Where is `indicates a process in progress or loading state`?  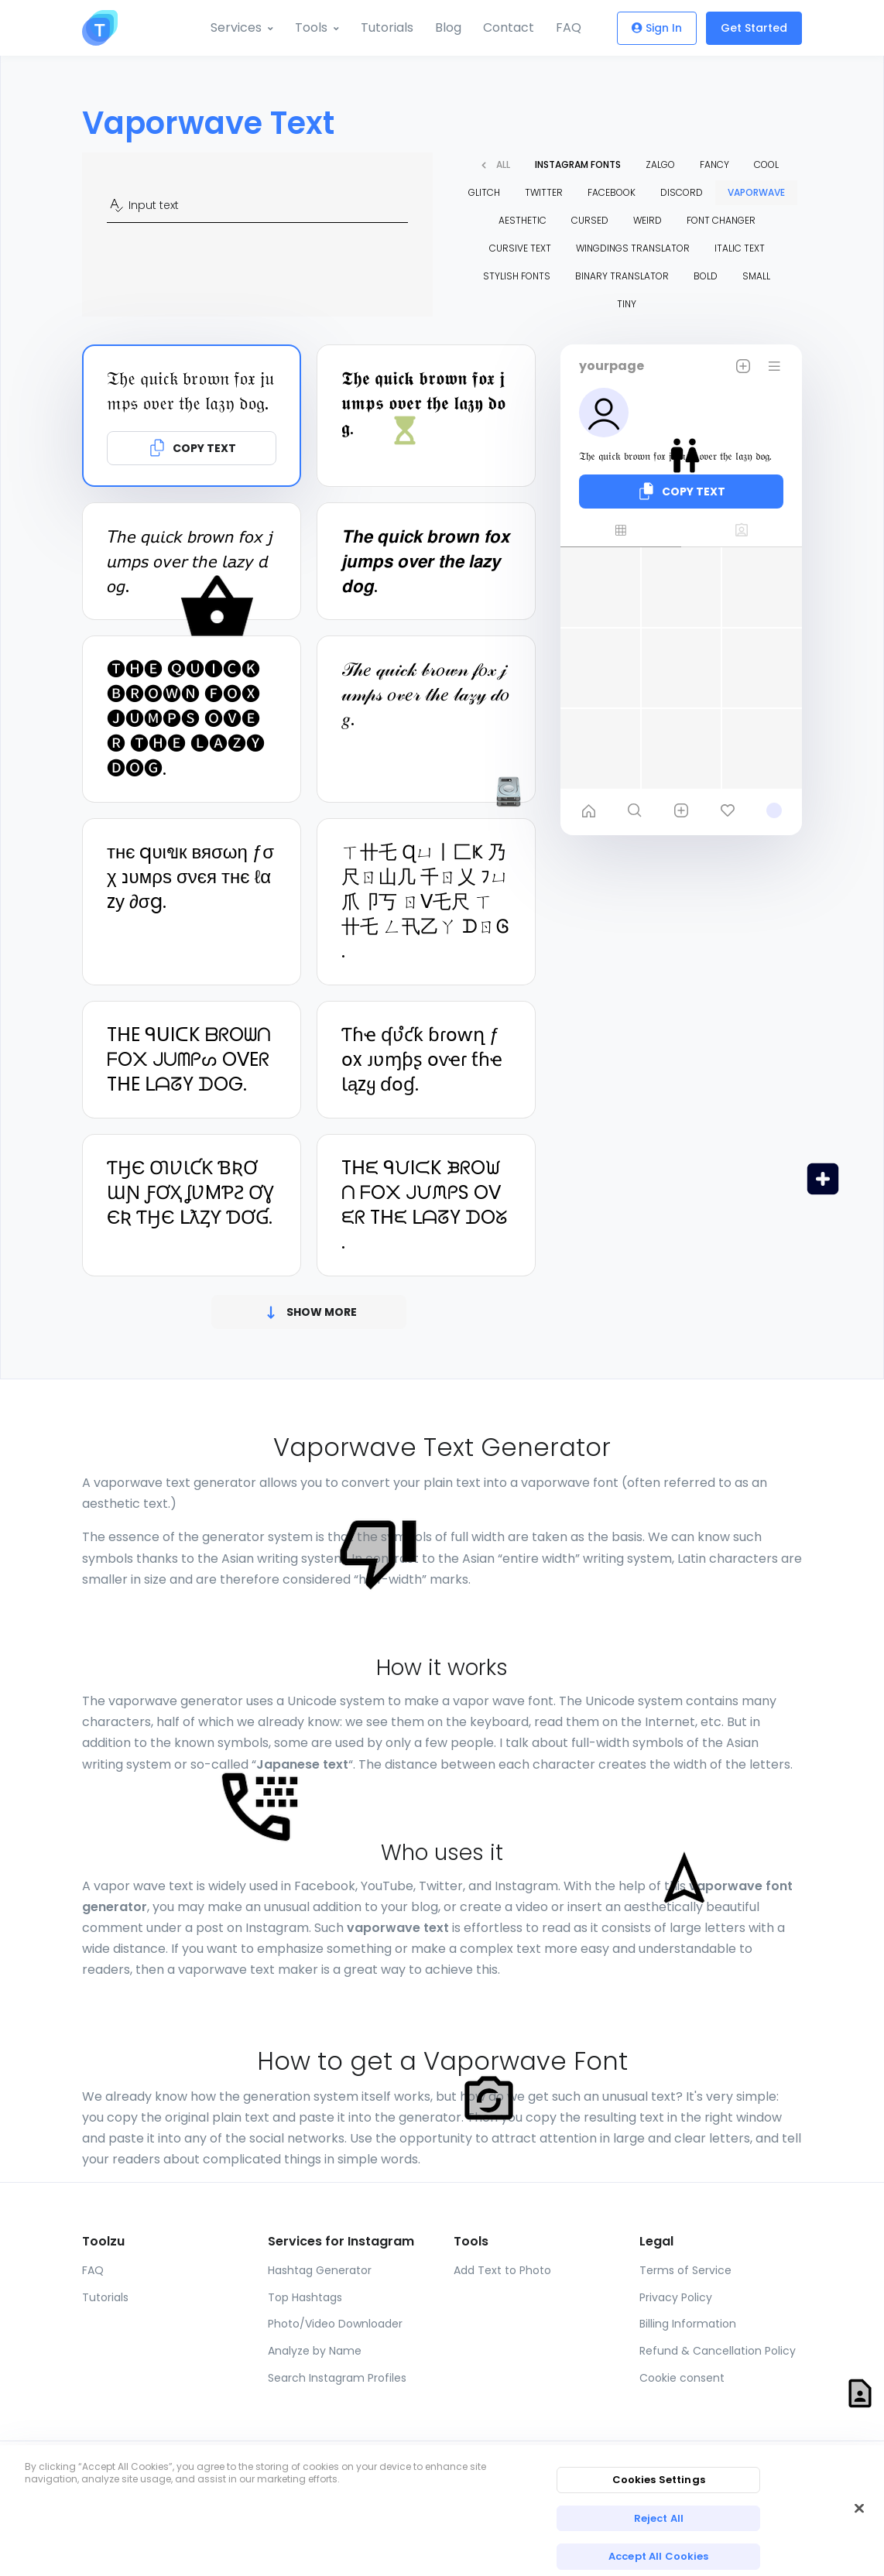
indicates a process in progress or loading state is located at coordinates (405, 430).